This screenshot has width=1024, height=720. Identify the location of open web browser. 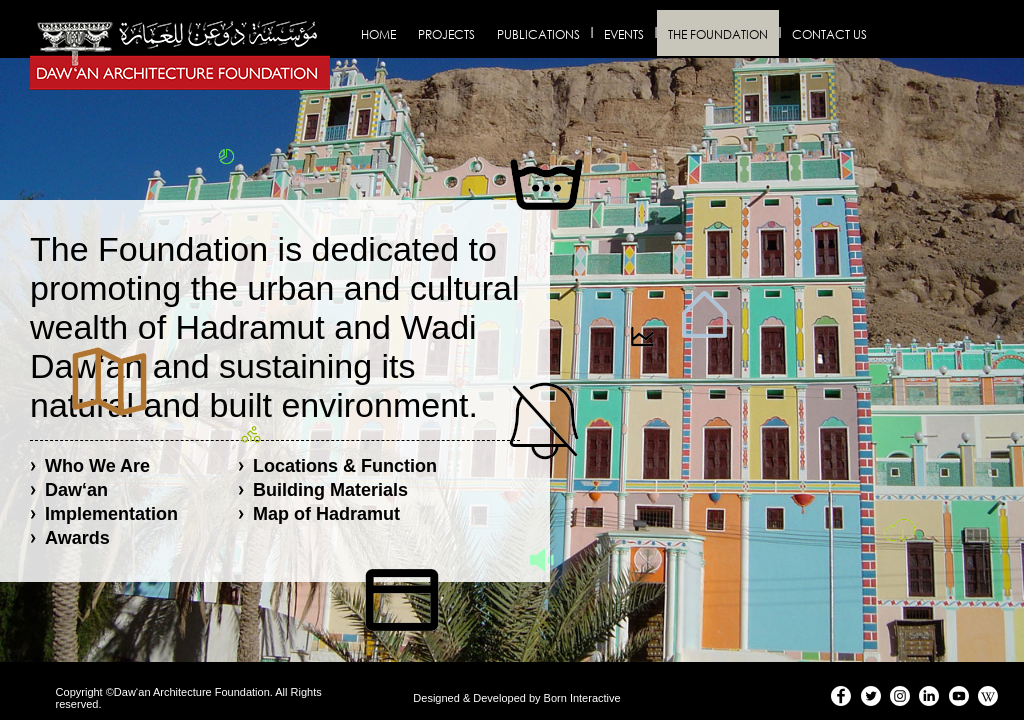
(402, 600).